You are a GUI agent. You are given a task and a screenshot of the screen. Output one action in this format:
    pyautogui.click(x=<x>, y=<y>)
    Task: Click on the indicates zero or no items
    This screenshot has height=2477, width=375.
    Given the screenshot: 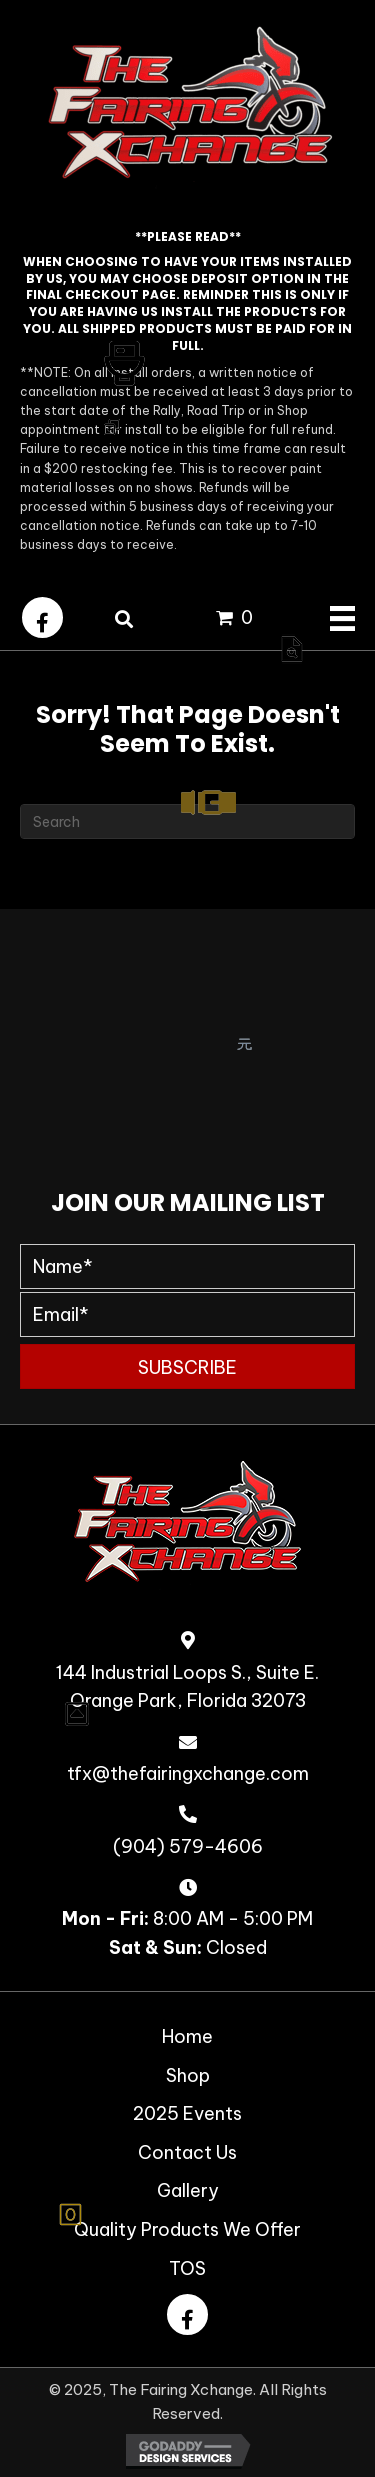 What is the action you would take?
    pyautogui.click(x=70, y=2214)
    